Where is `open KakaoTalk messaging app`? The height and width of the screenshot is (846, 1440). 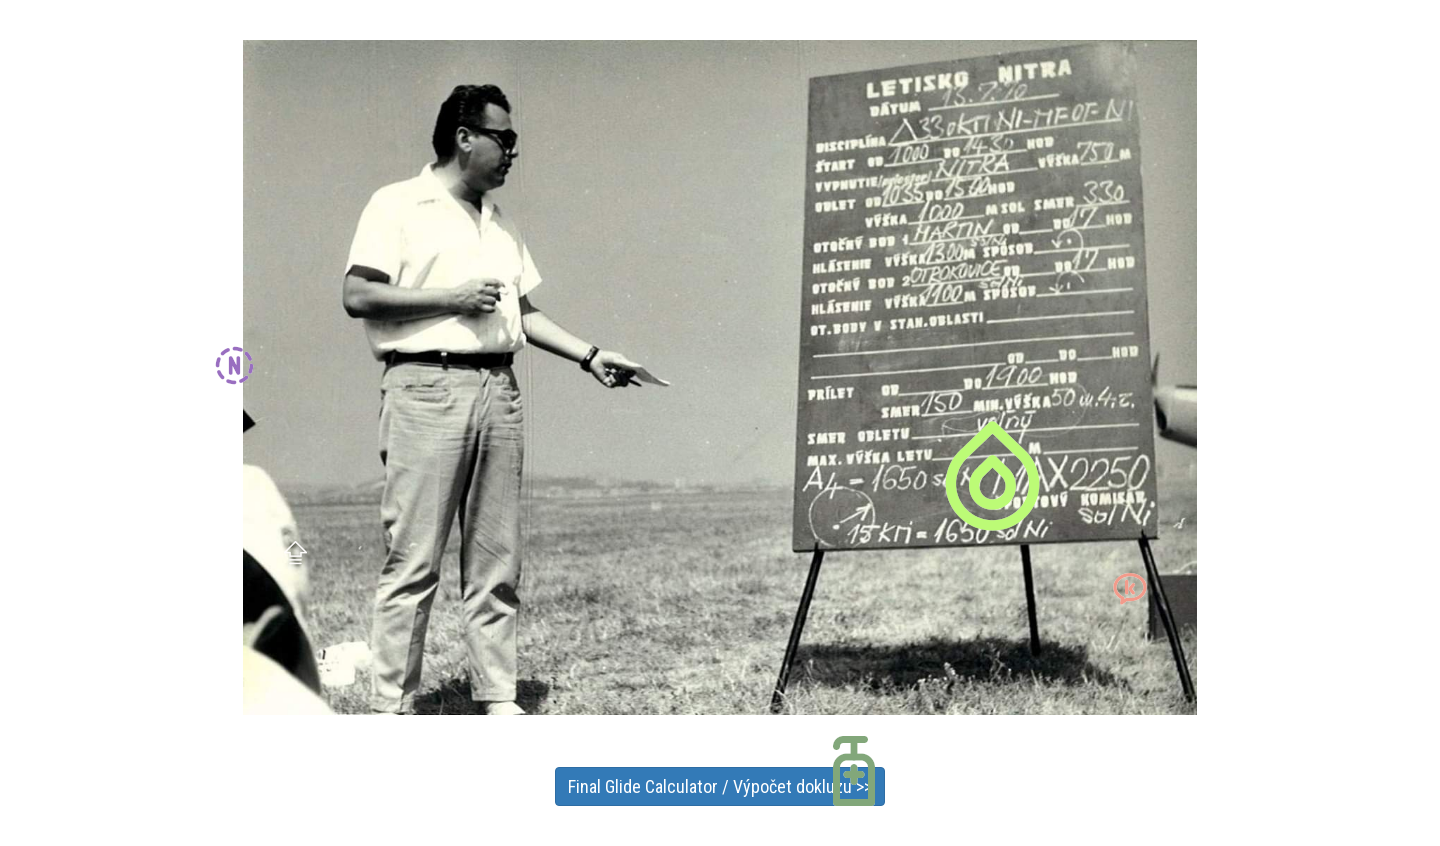 open KakaoTalk messaging app is located at coordinates (1130, 588).